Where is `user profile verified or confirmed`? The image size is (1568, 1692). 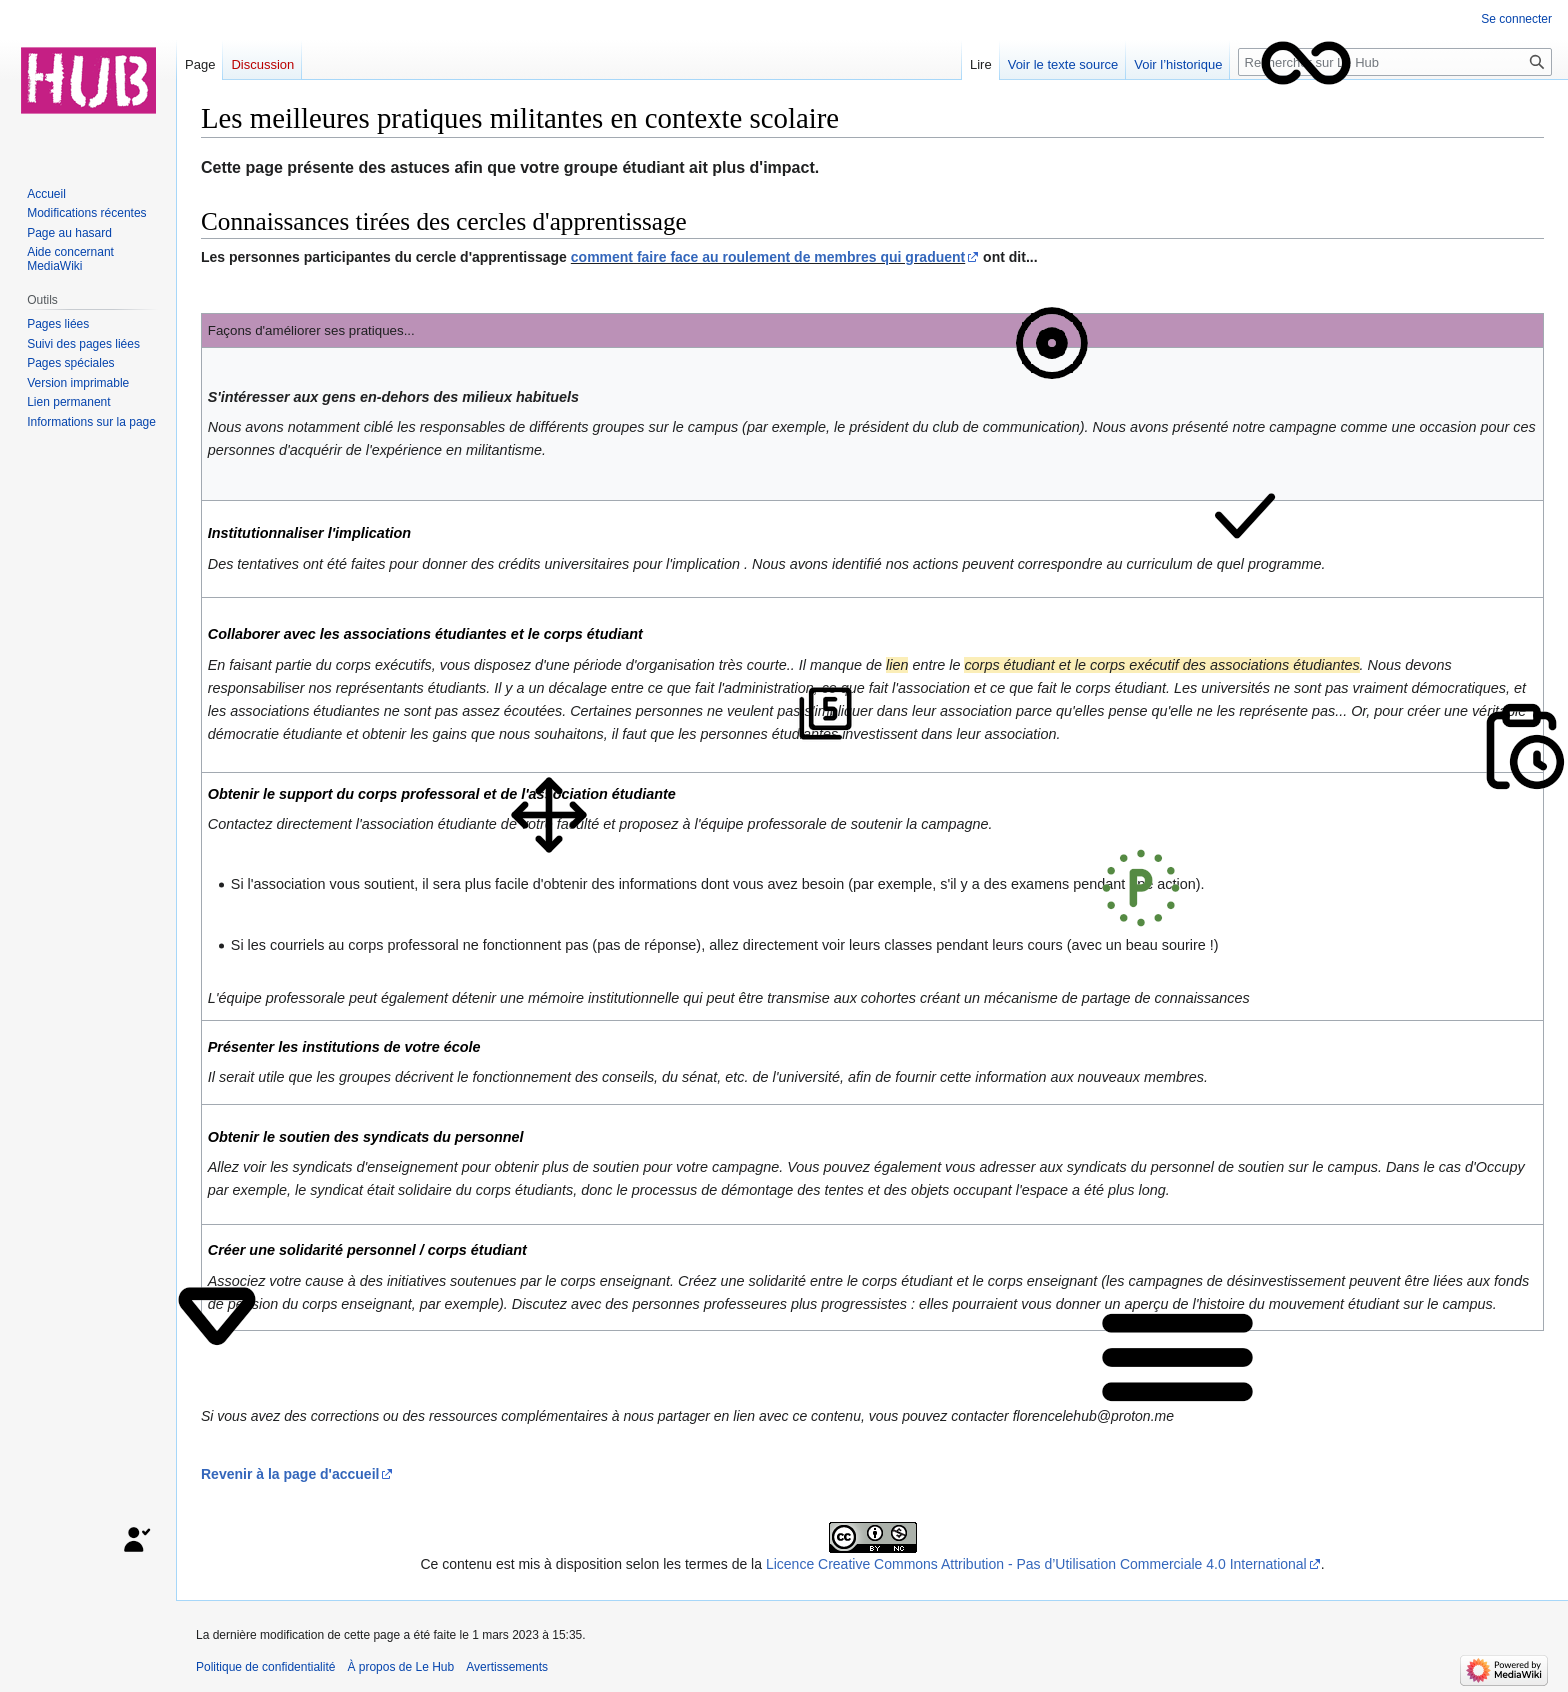 user profile verified or confirmed is located at coordinates (136, 1539).